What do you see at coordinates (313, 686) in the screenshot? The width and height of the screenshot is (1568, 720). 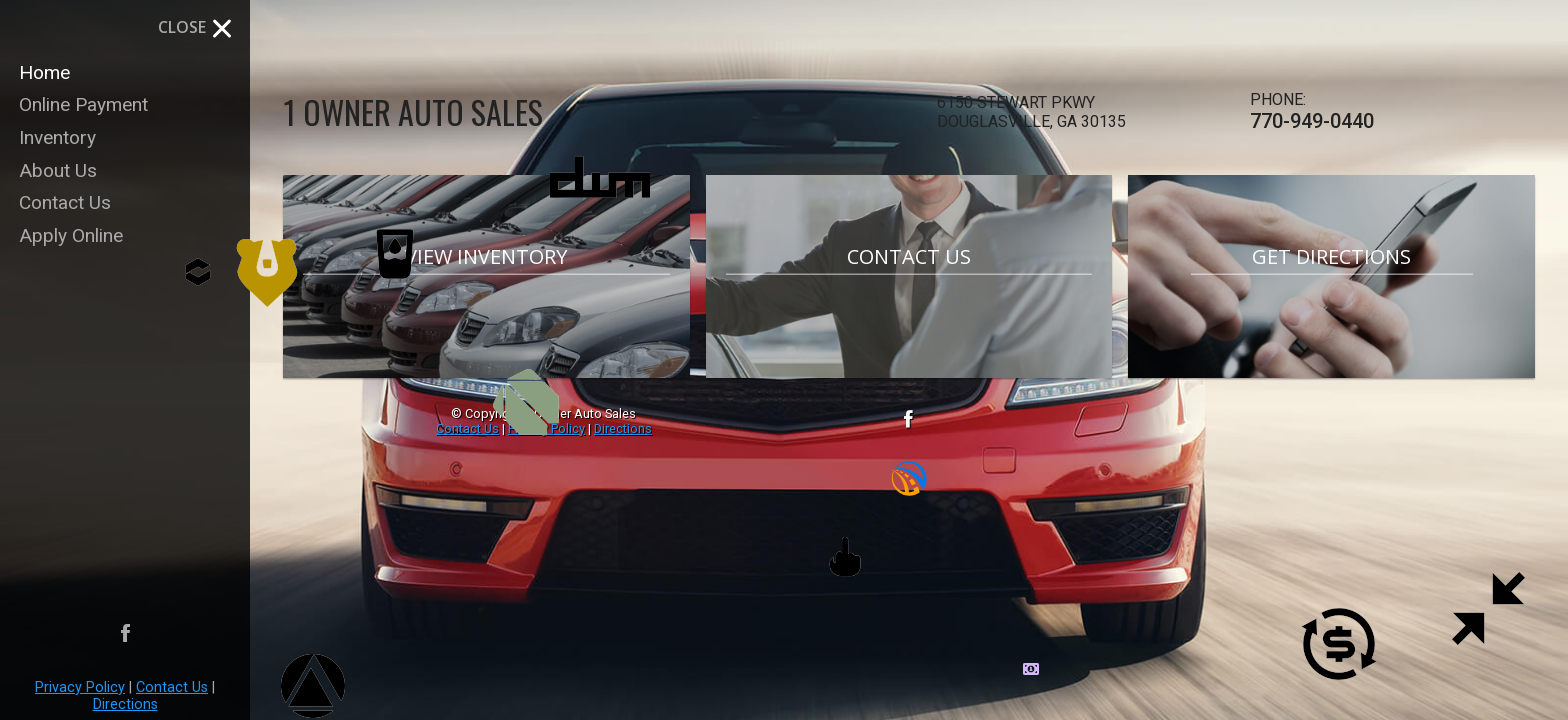 I see `interact.js library logo` at bounding box center [313, 686].